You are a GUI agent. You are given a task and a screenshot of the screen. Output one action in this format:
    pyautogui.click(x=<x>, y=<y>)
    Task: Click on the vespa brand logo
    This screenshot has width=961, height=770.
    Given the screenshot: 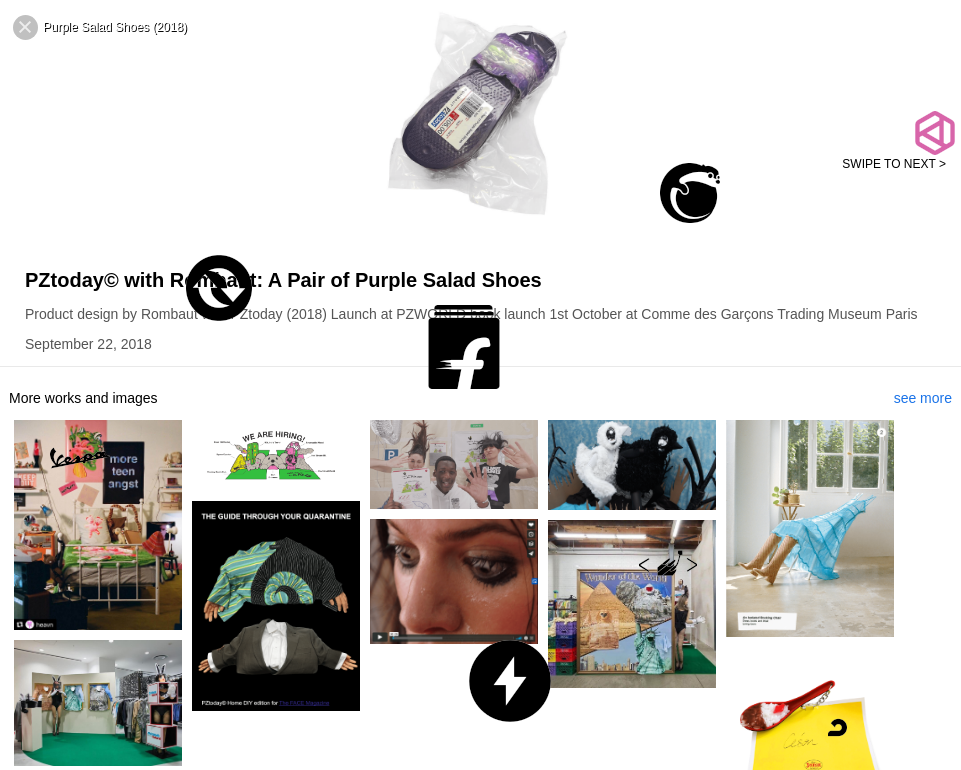 What is the action you would take?
    pyautogui.click(x=80, y=458)
    